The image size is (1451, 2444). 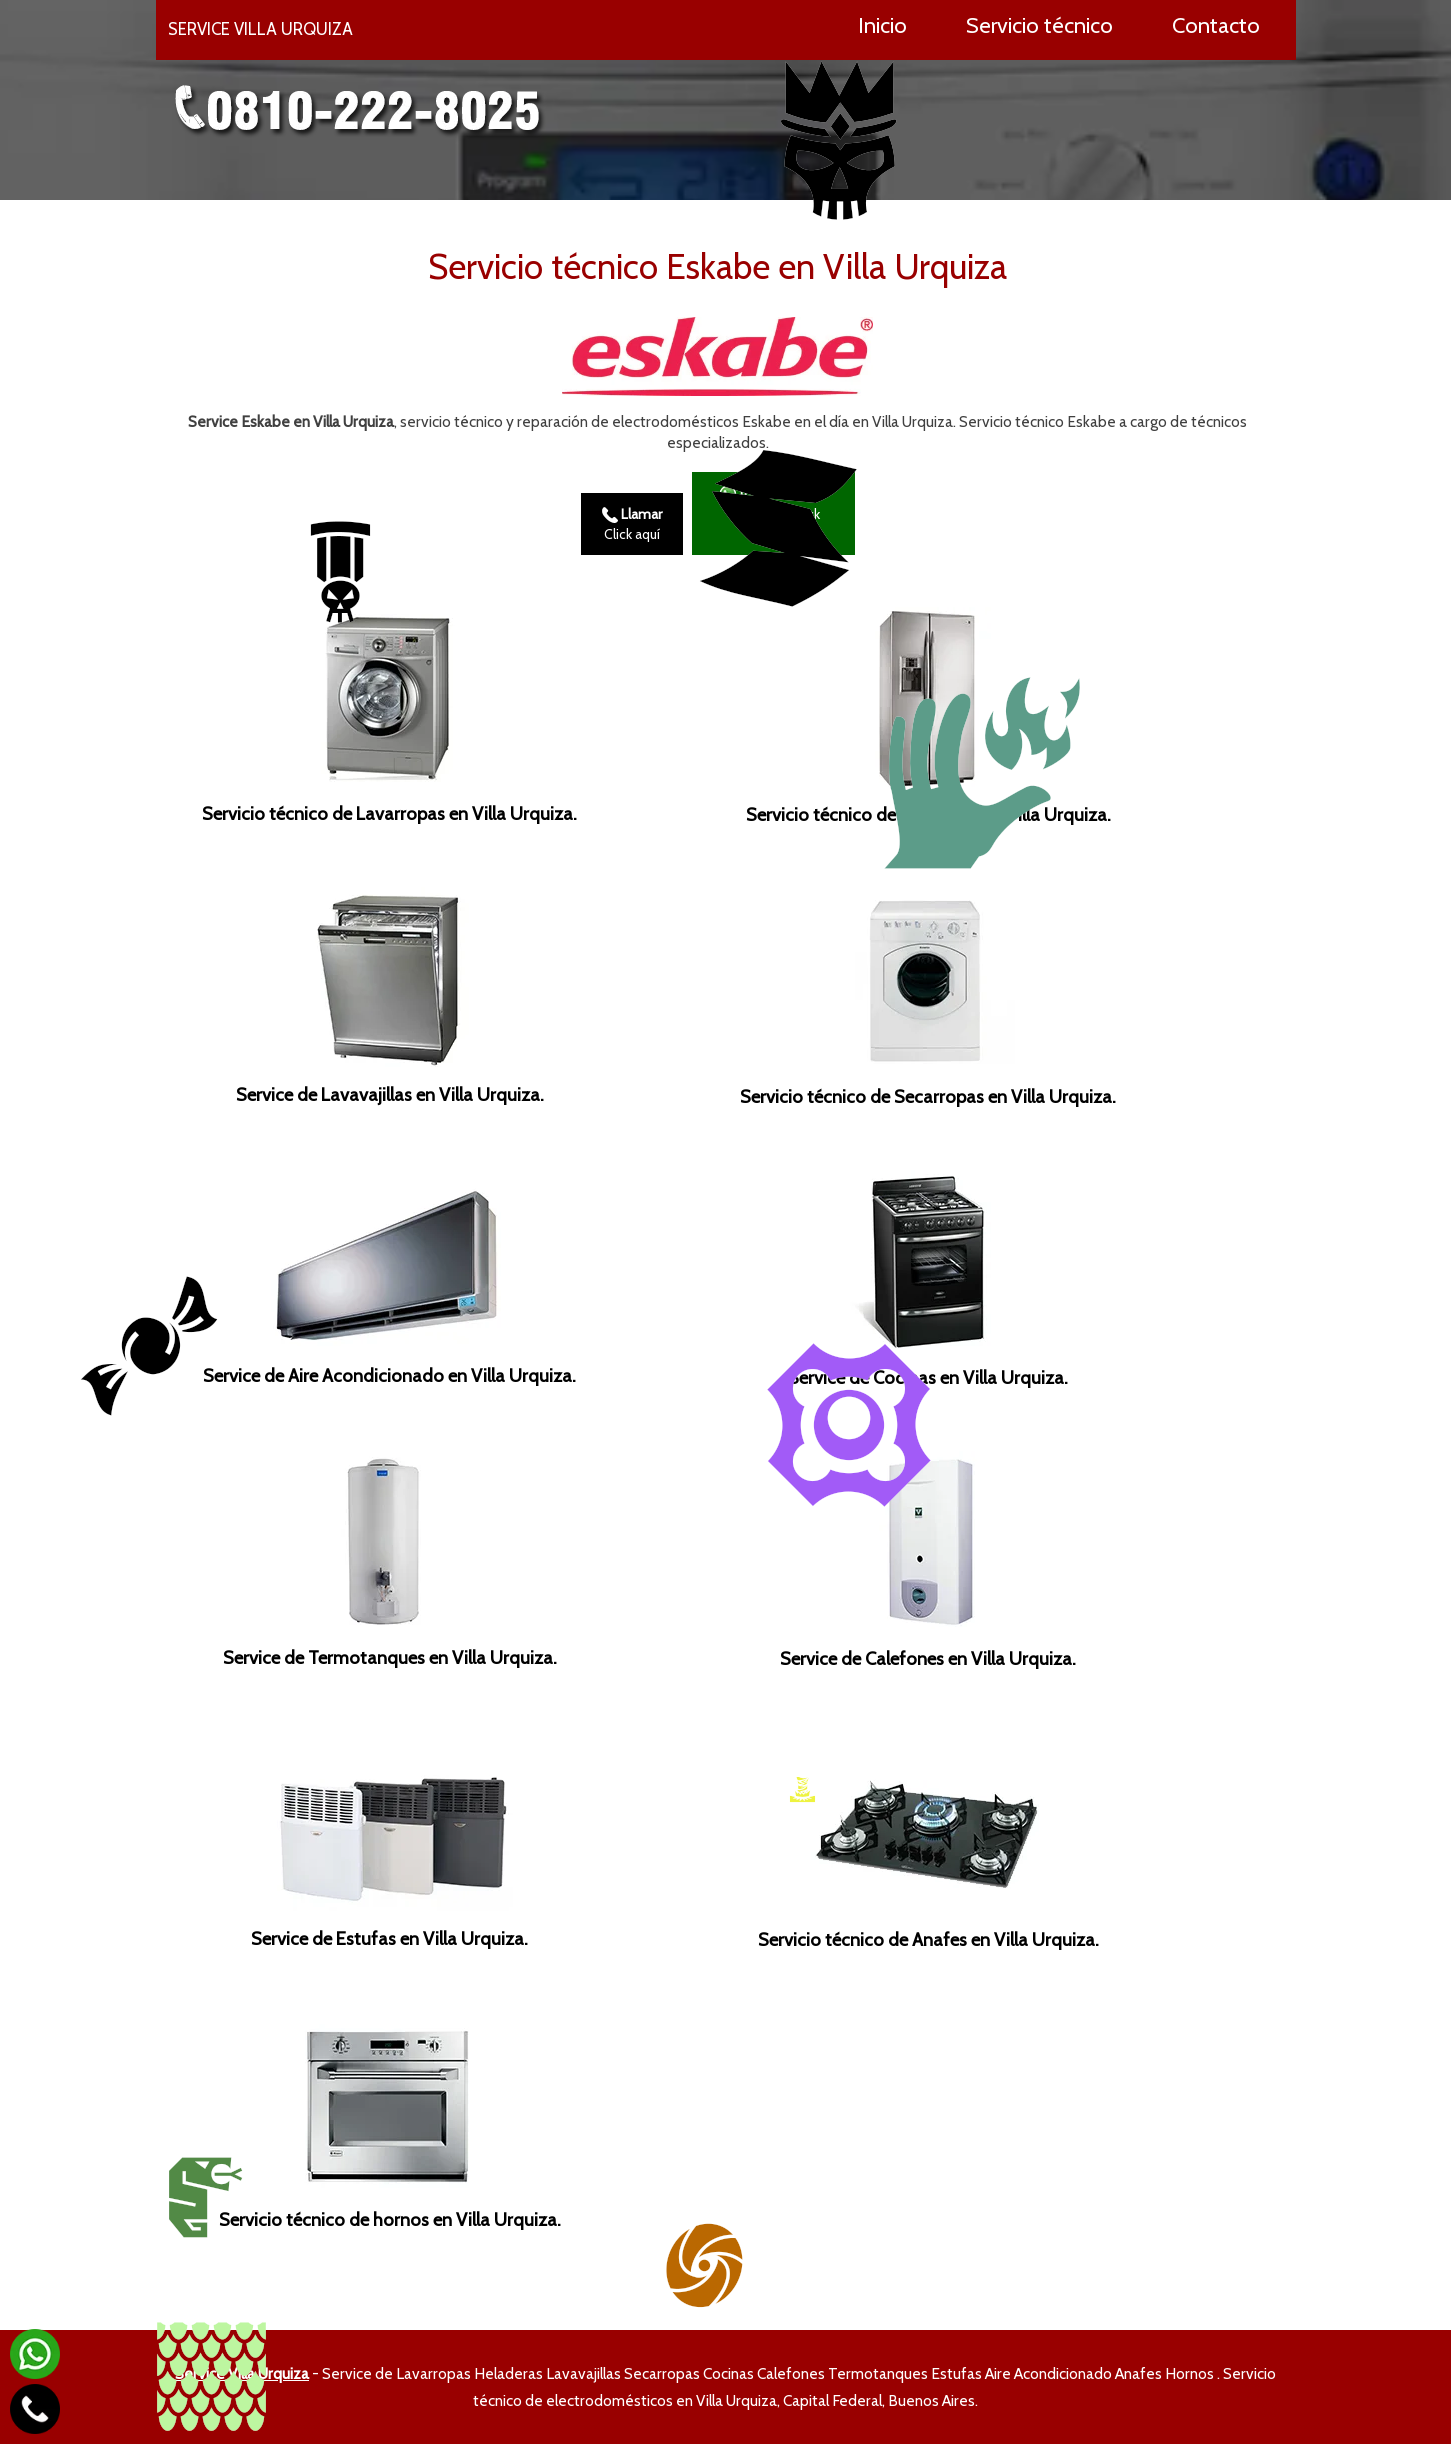 I want to click on activate tornado stomp attack, so click(x=802, y=1789).